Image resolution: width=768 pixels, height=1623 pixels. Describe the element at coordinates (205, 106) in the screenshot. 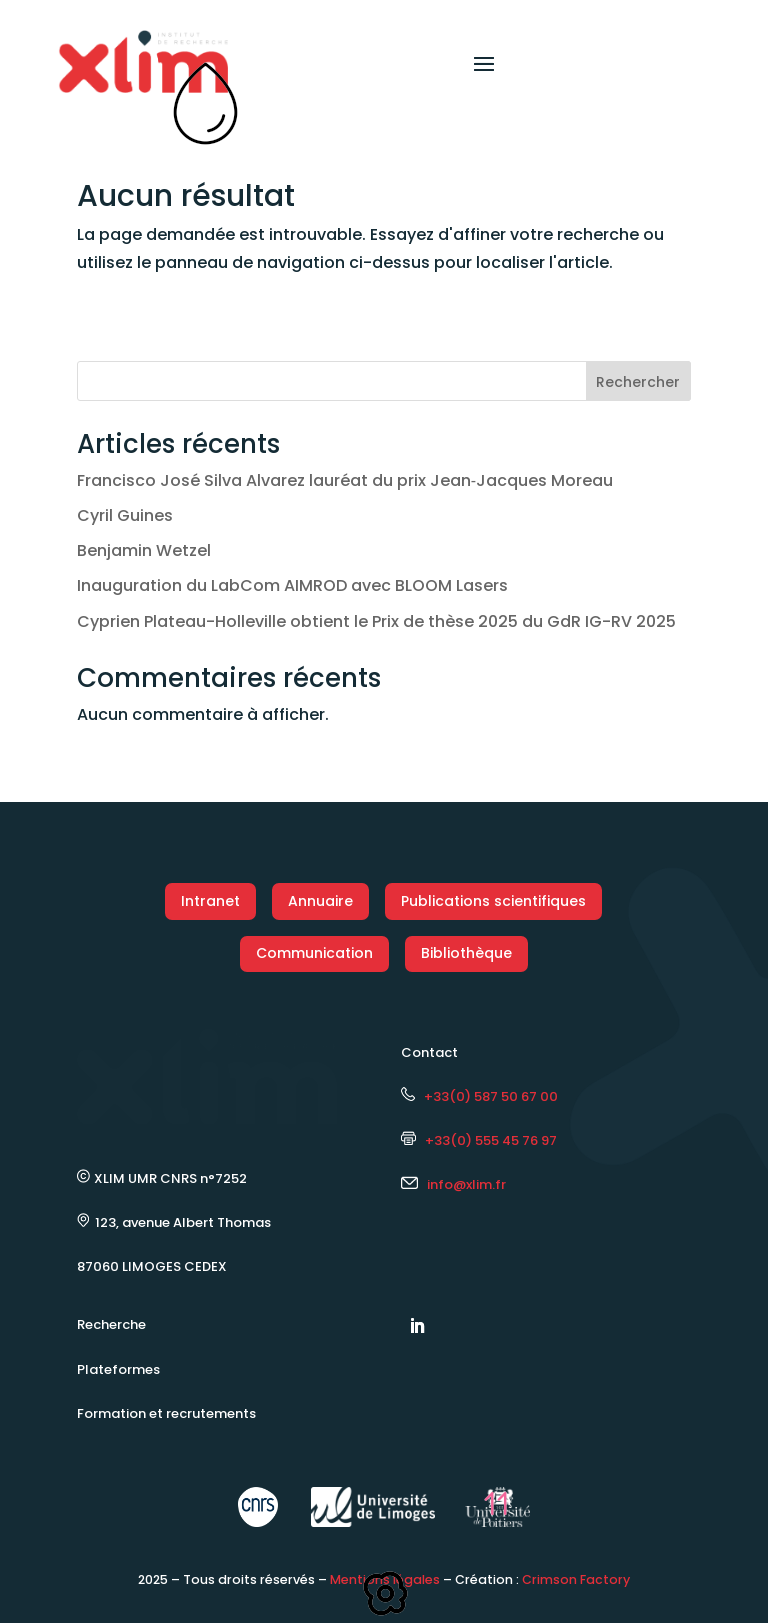

I see `adjust water or hydration settings` at that location.